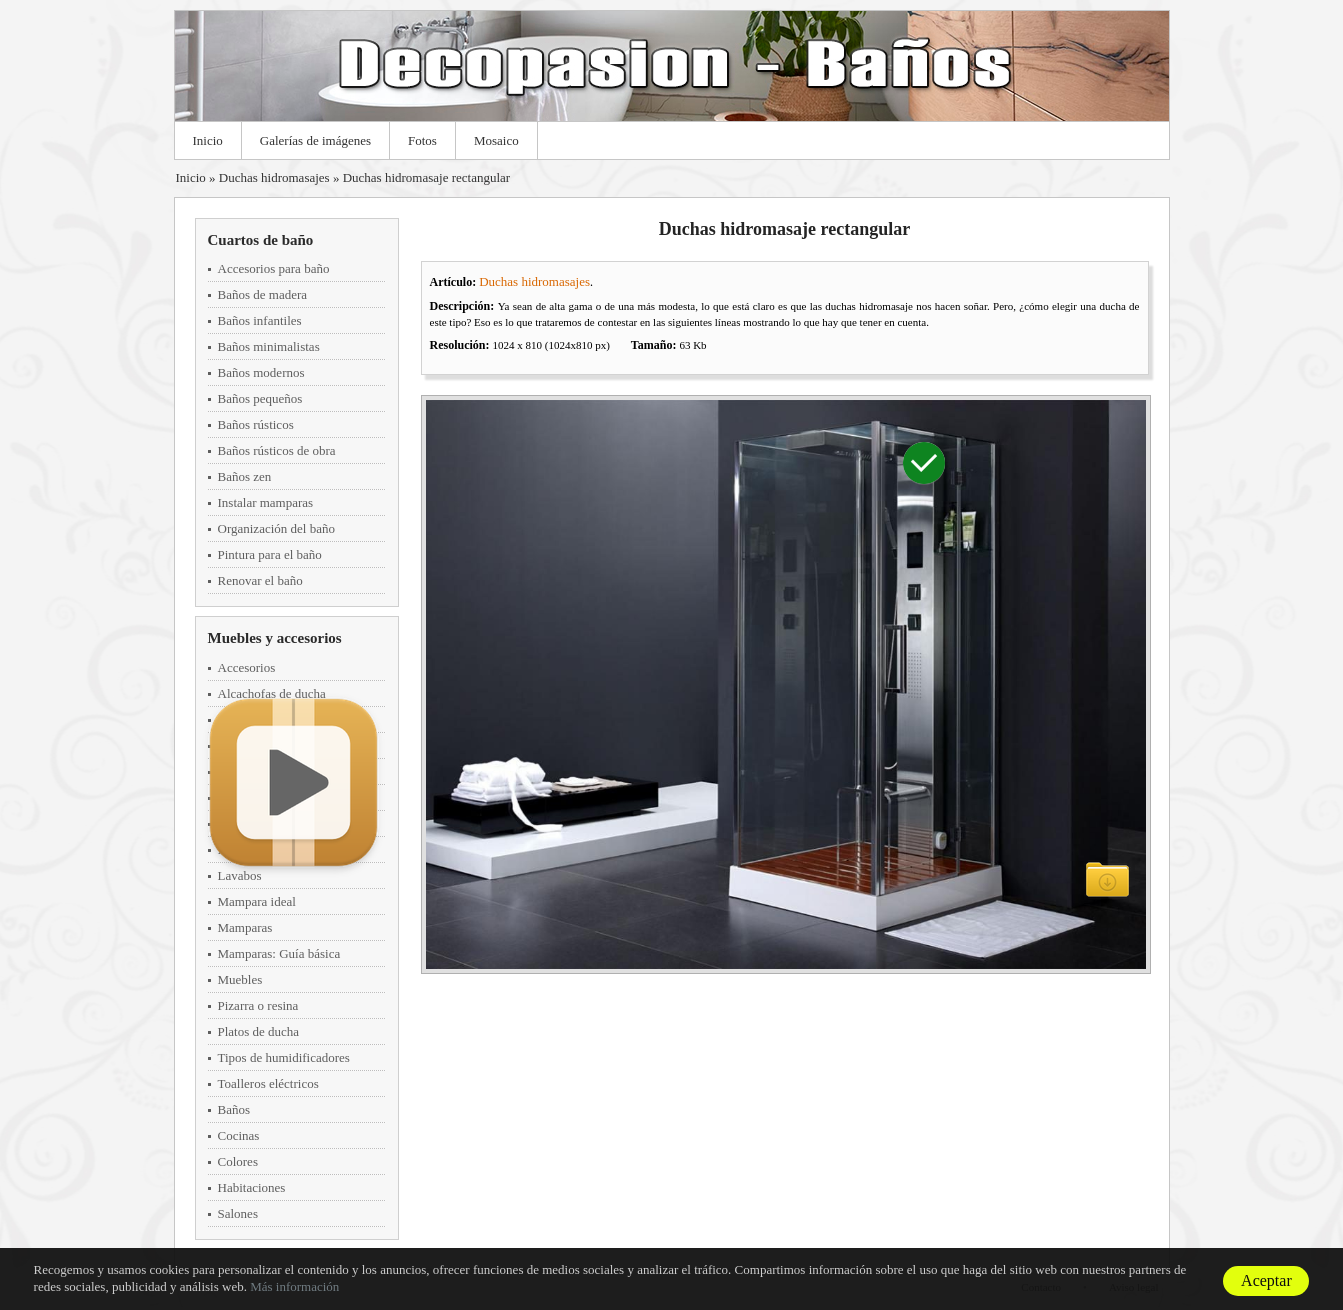 The image size is (1343, 1310). What do you see at coordinates (1107, 879) in the screenshot?
I see `access your downloads folder` at bounding box center [1107, 879].